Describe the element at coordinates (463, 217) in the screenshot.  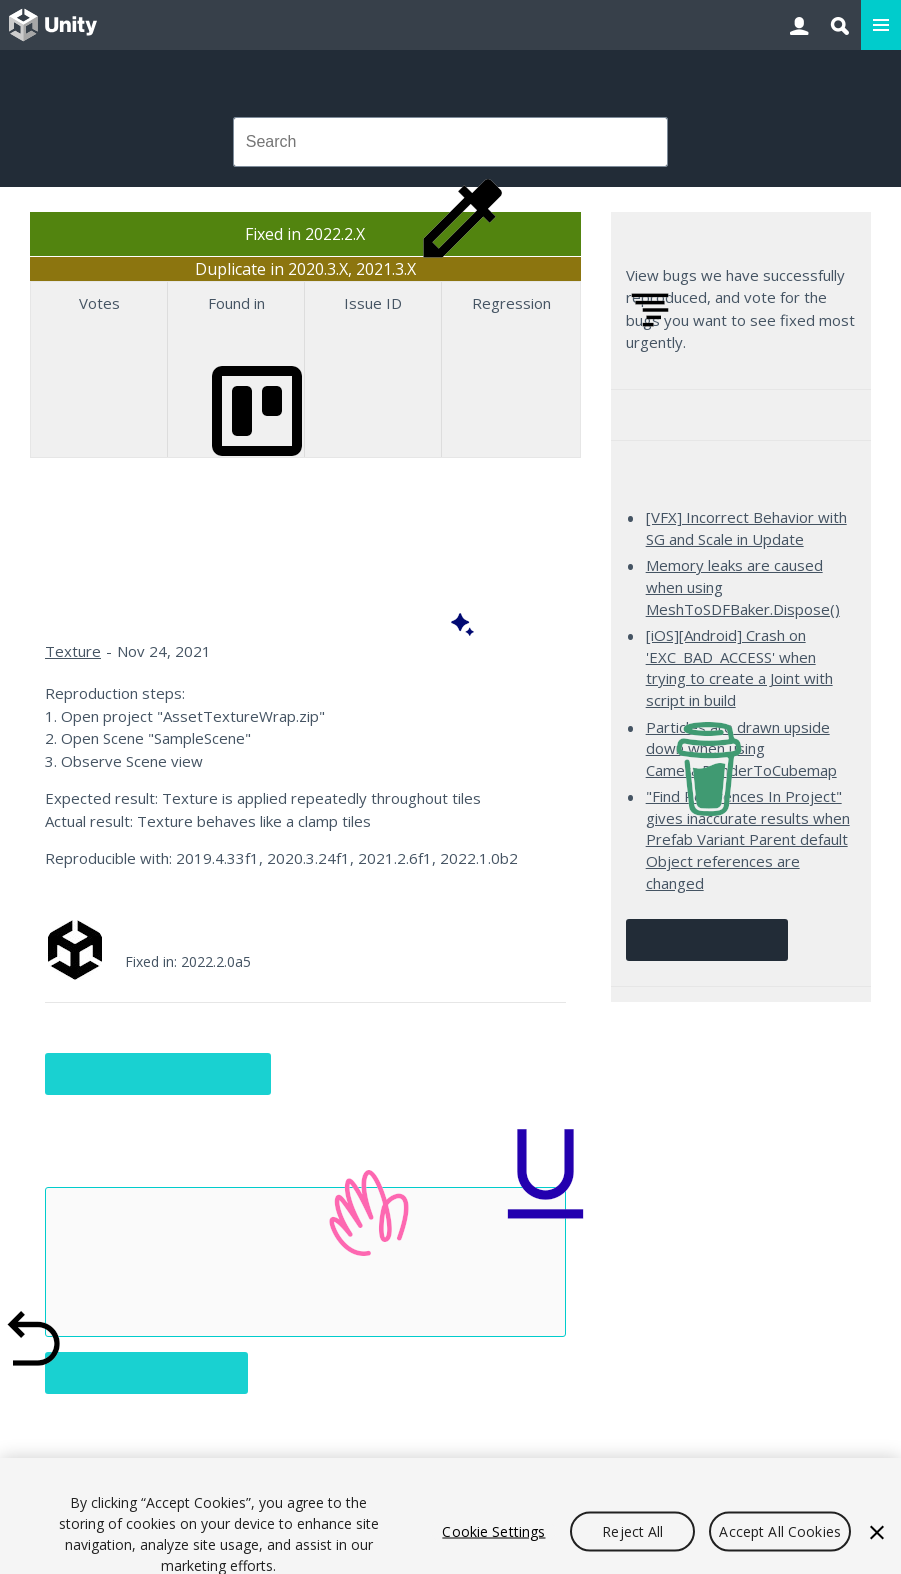
I see `color picker tool for sampling colors` at that location.